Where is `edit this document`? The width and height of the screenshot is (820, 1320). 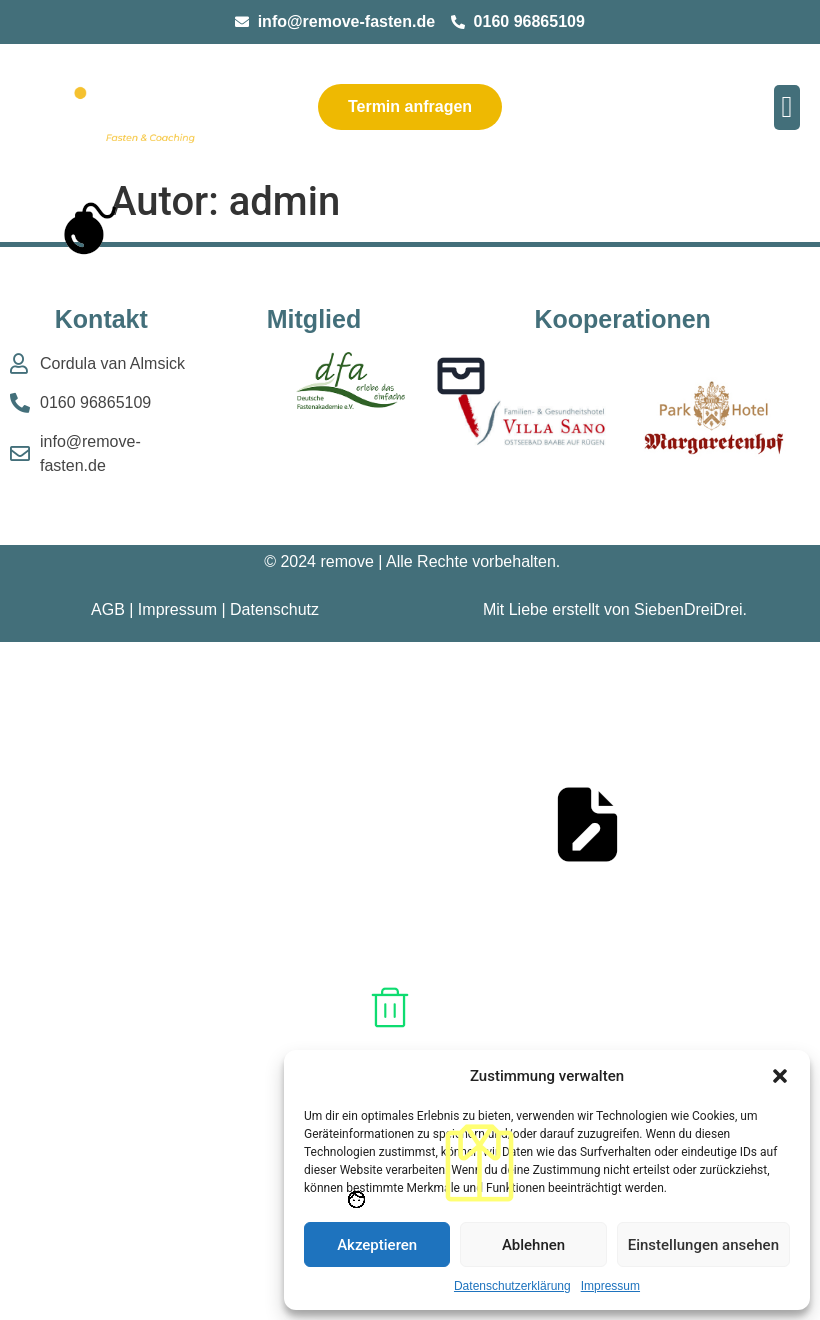 edit this document is located at coordinates (587, 824).